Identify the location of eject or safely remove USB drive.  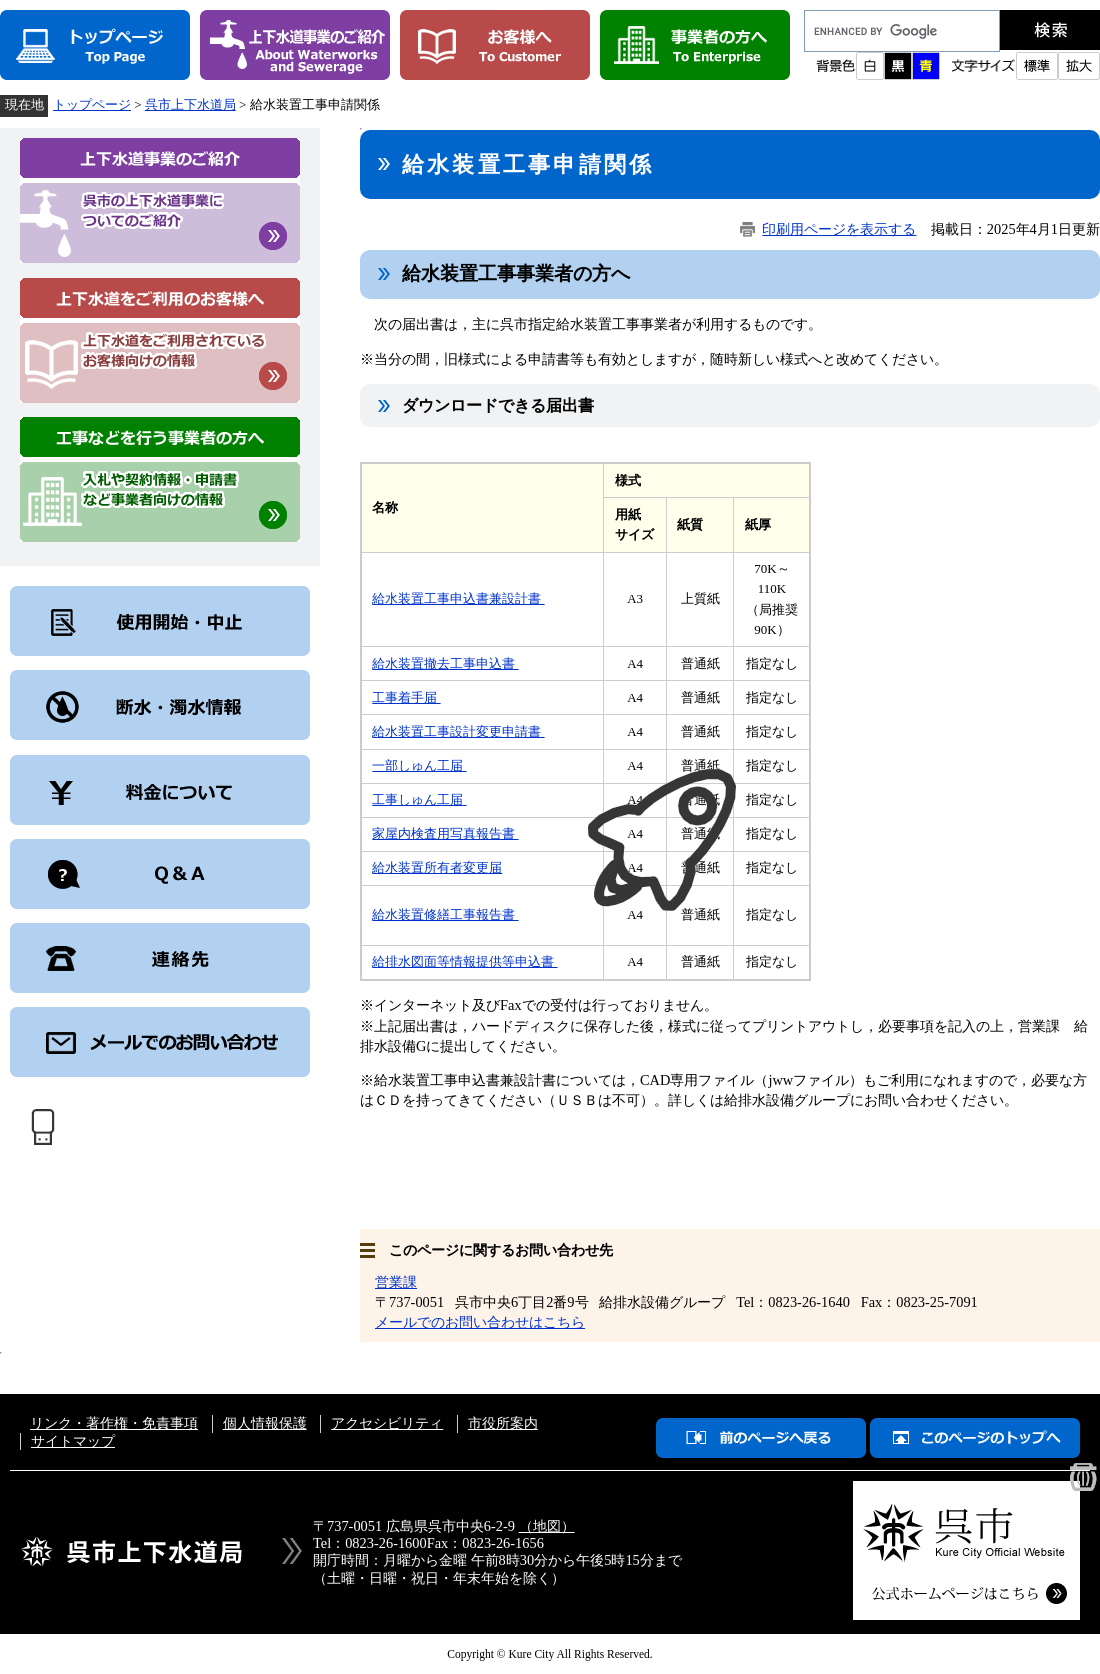
(43, 1127).